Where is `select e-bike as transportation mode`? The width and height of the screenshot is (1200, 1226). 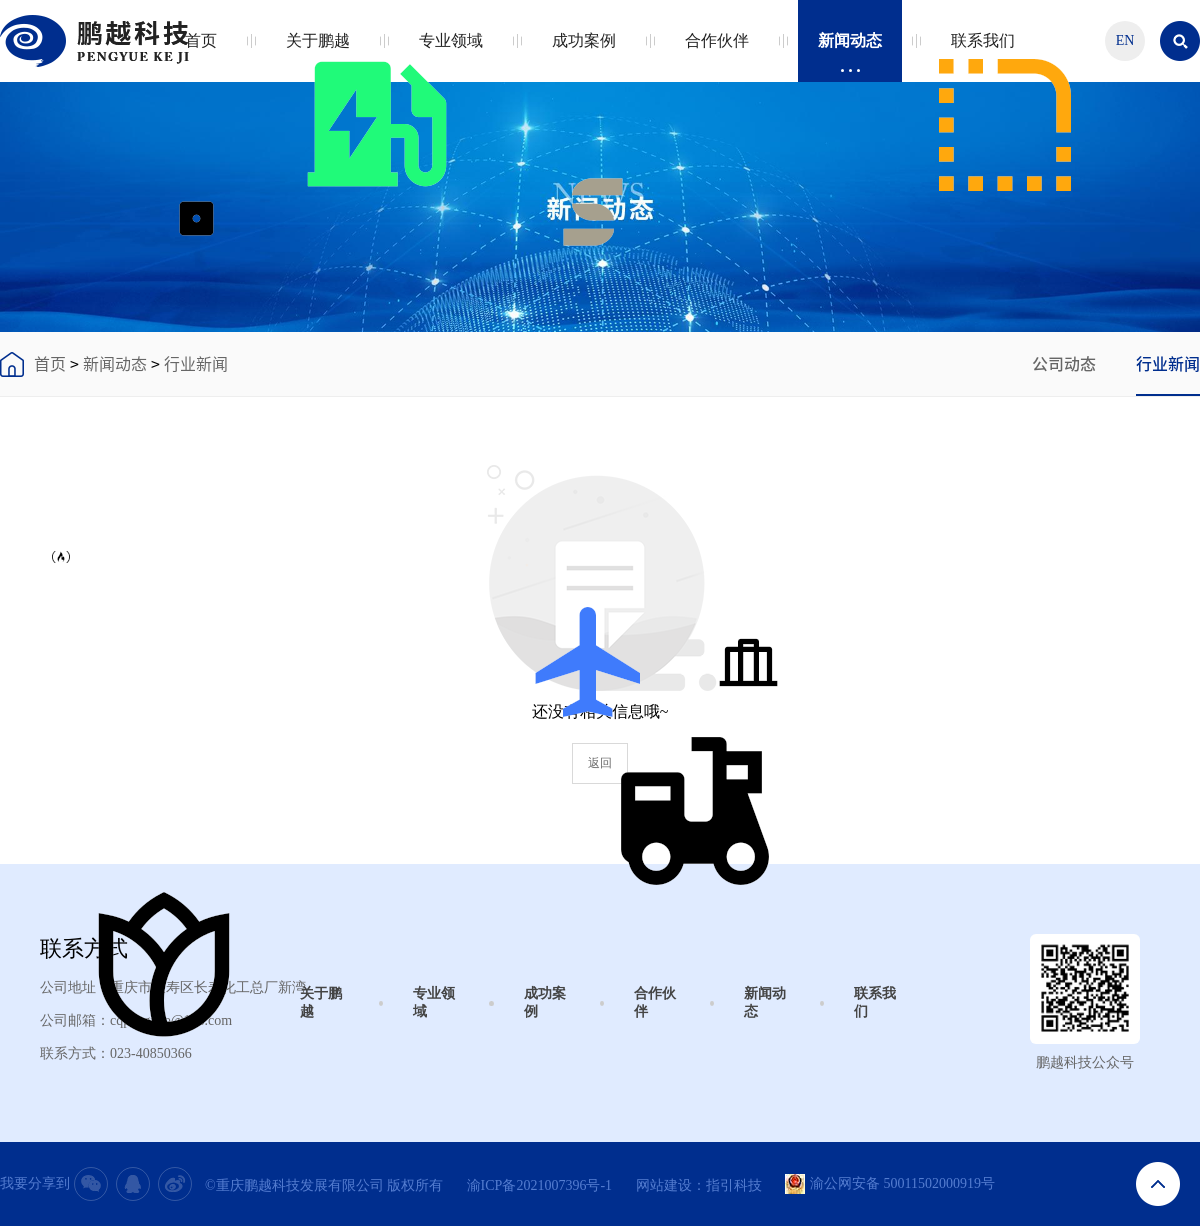 select e-bike as transportation mode is located at coordinates (691, 814).